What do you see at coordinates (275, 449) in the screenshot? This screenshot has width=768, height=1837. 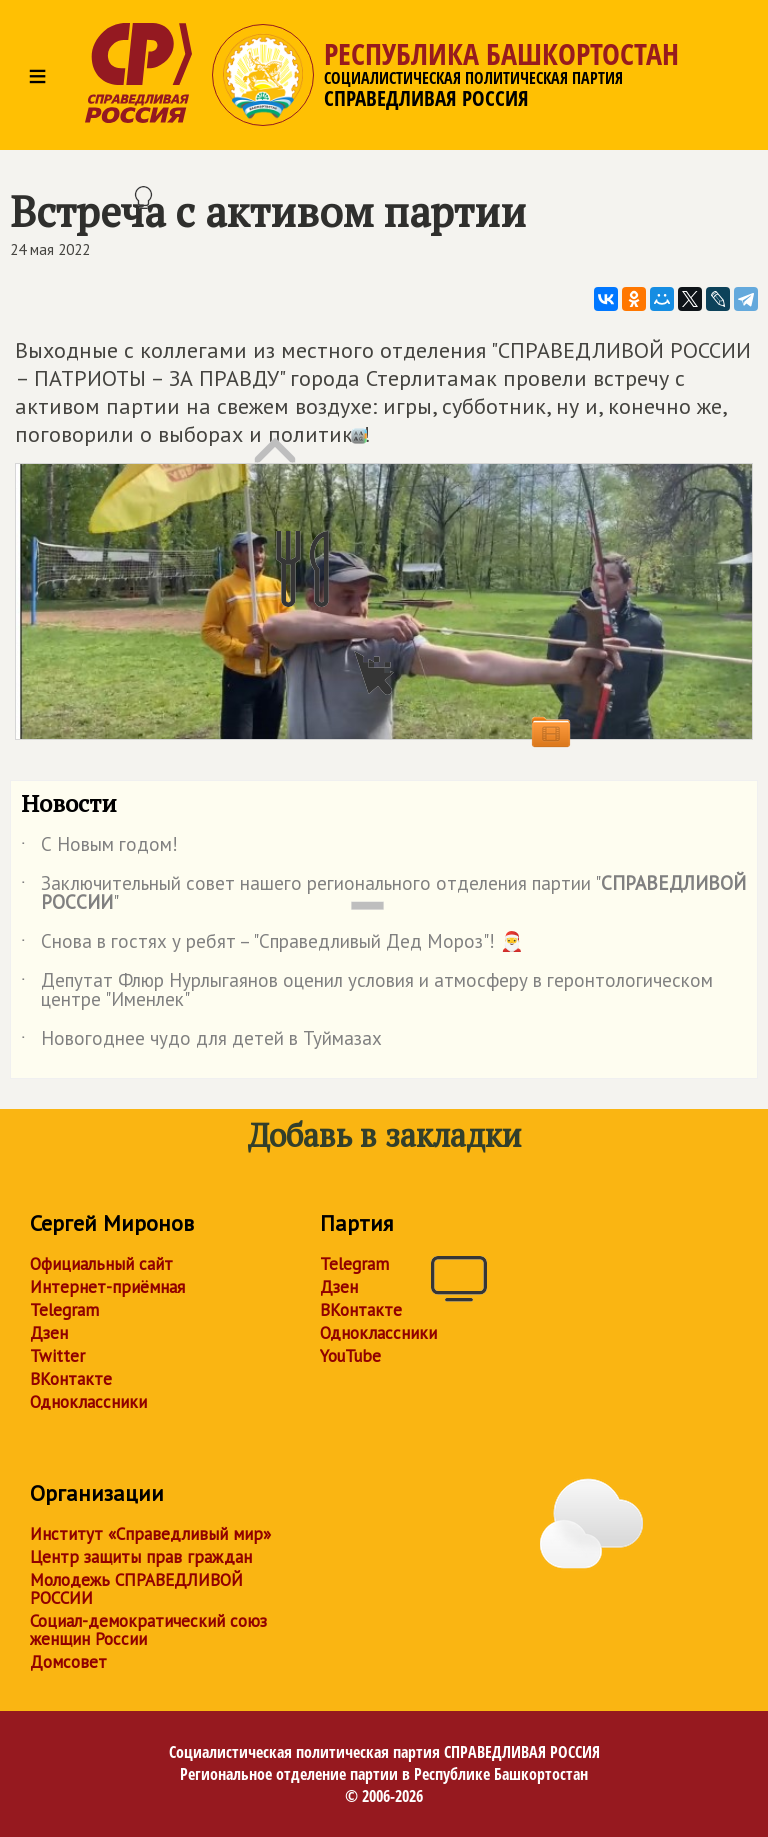 I see `navigate up or go to parent directory` at bounding box center [275, 449].